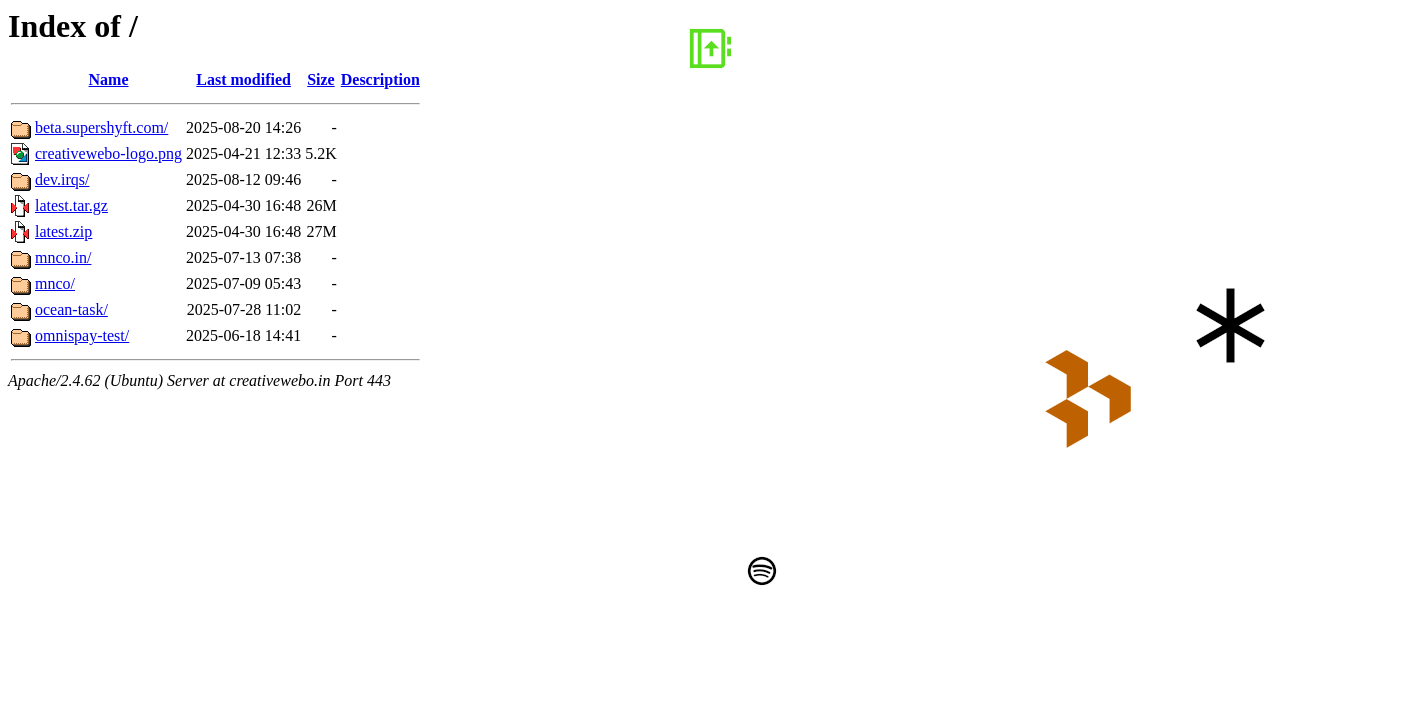  Describe the element at coordinates (707, 48) in the screenshot. I see `upload contacts from address book` at that location.